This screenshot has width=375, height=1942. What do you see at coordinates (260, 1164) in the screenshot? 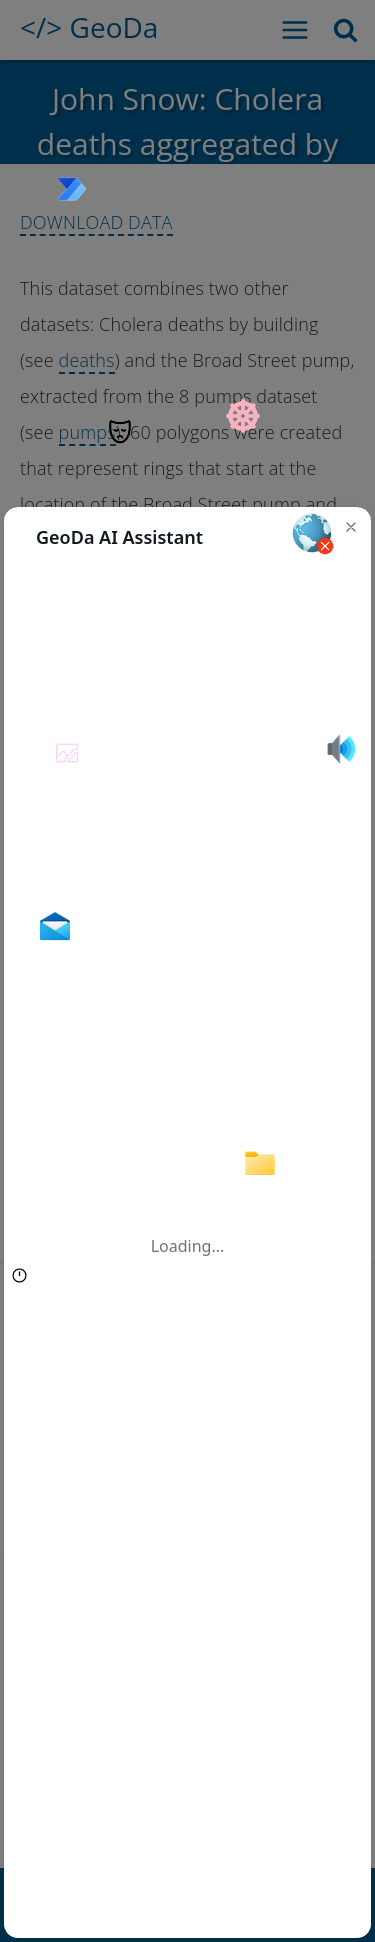
I see `open a folder to view its contents` at bounding box center [260, 1164].